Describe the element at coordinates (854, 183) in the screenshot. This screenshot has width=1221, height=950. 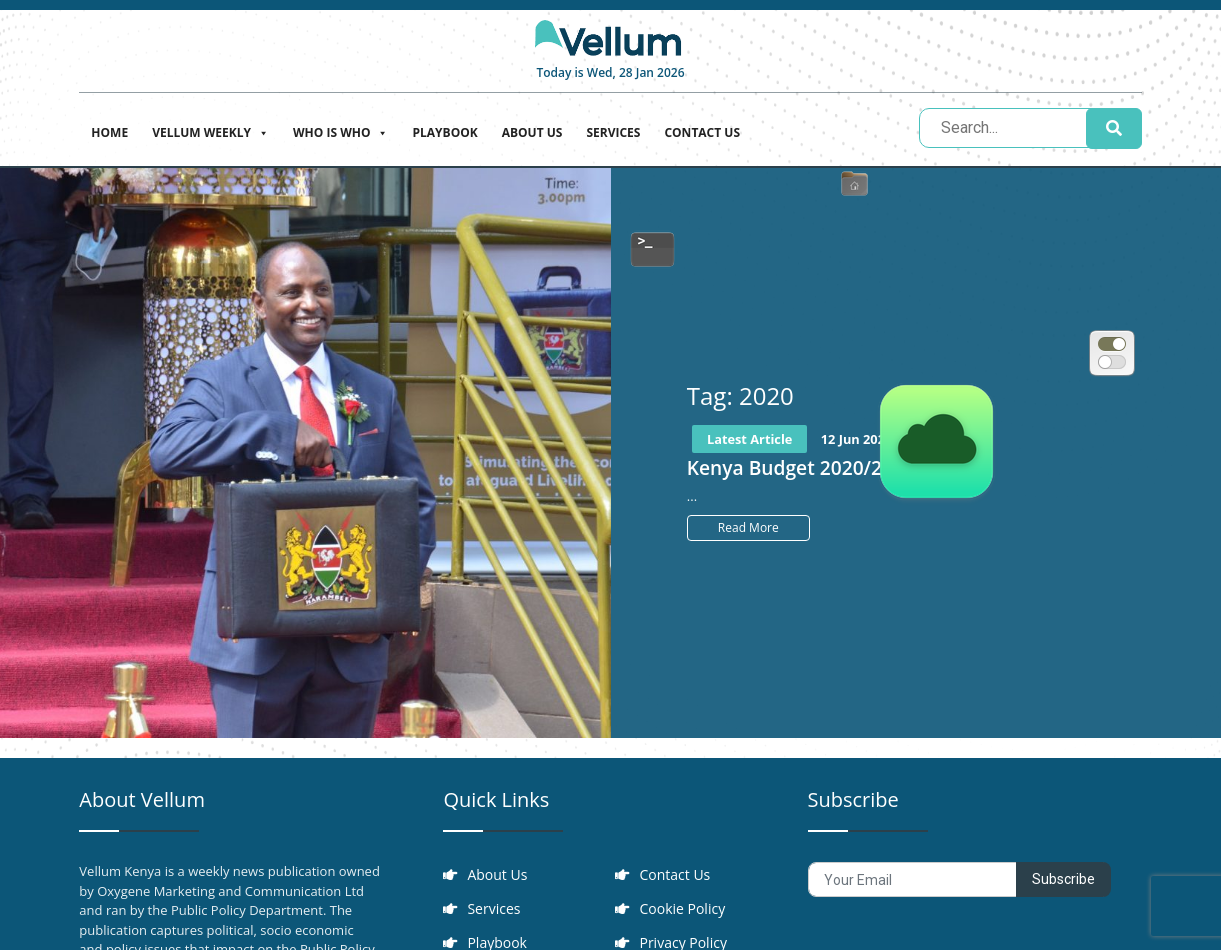
I see `access your home folder` at that location.